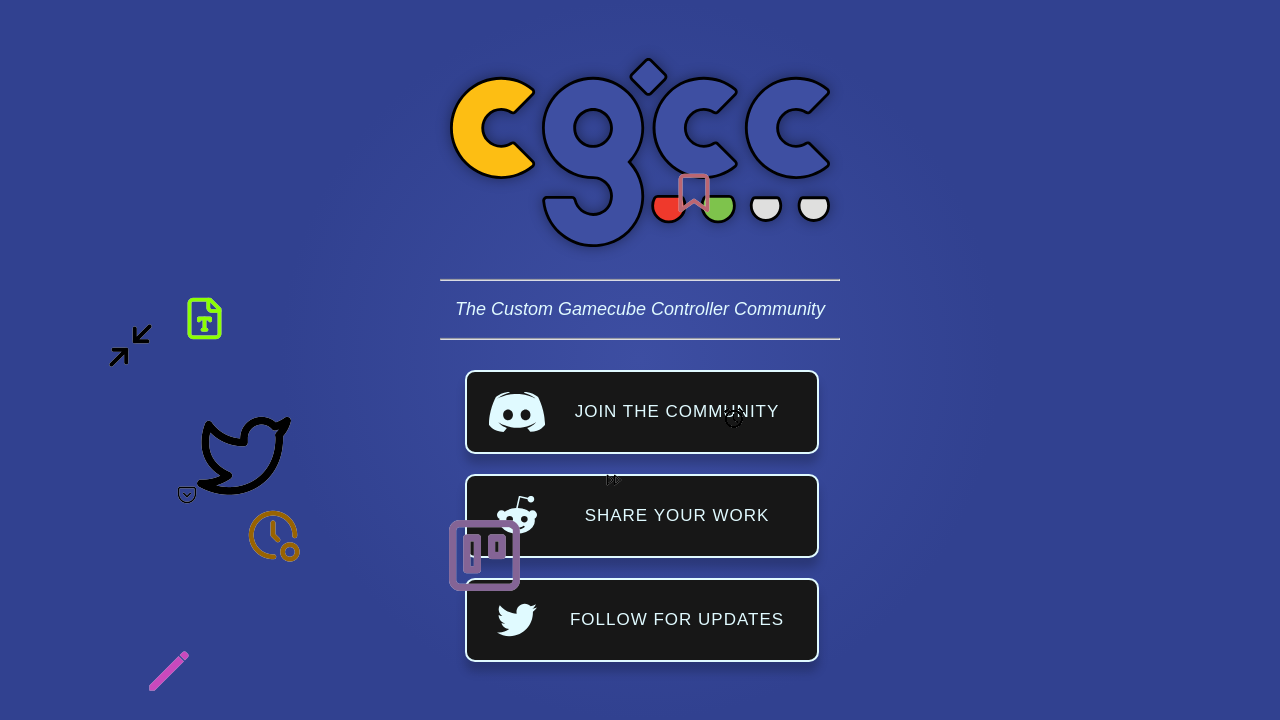 The width and height of the screenshot is (1280, 720). What do you see at coordinates (244, 456) in the screenshot?
I see `open Twitter app or profile` at bounding box center [244, 456].